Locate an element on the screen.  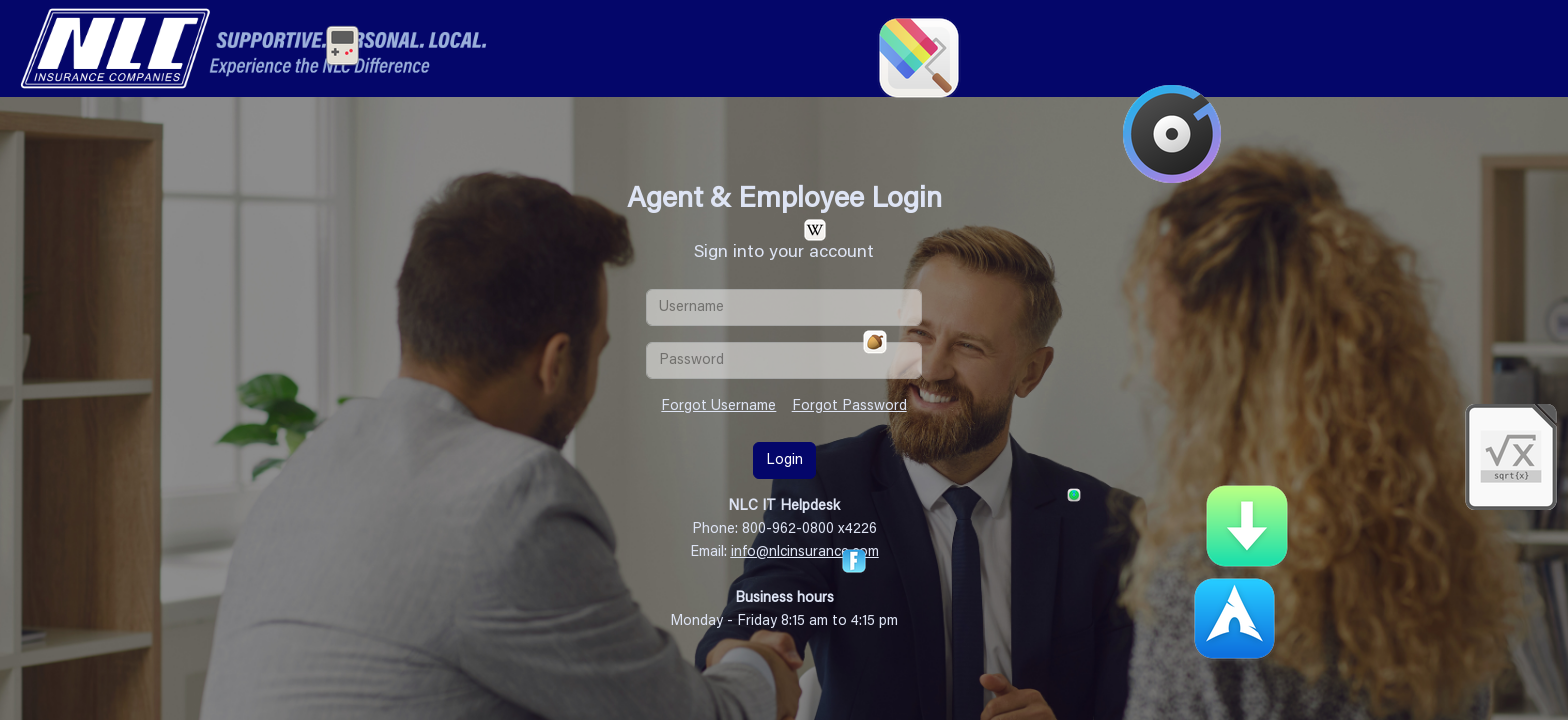
save or download the current session is located at coordinates (1247, 526).